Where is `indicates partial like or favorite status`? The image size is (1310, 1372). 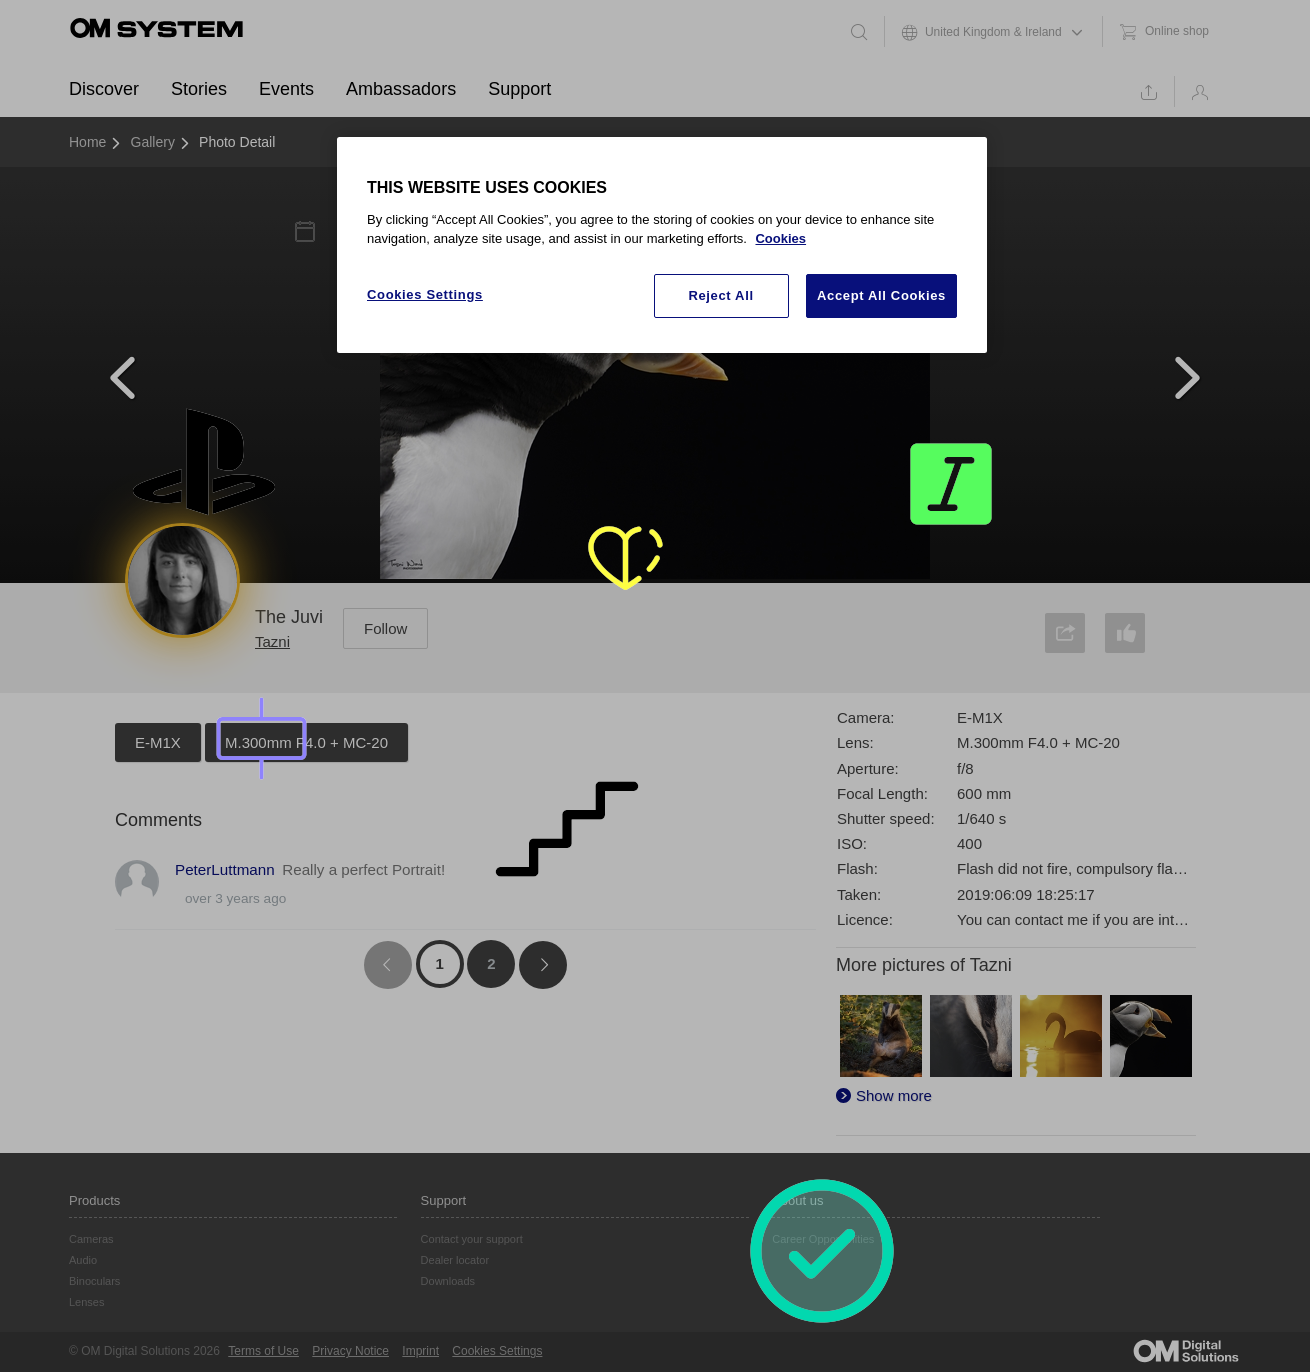
indicates partial like or favorite status is located at coordinates (625, 555).